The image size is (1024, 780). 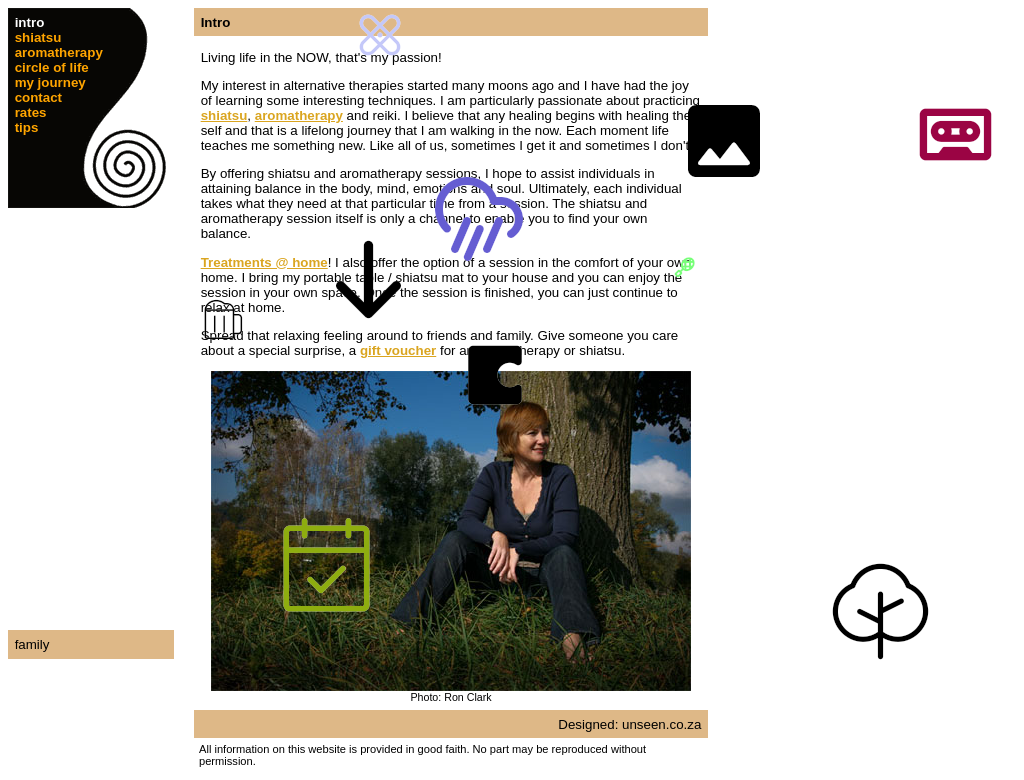 What do you see at coordinates (368, 279) in the screenshot?
I see `scroll down or view more content` at bounding box center [368, 279].